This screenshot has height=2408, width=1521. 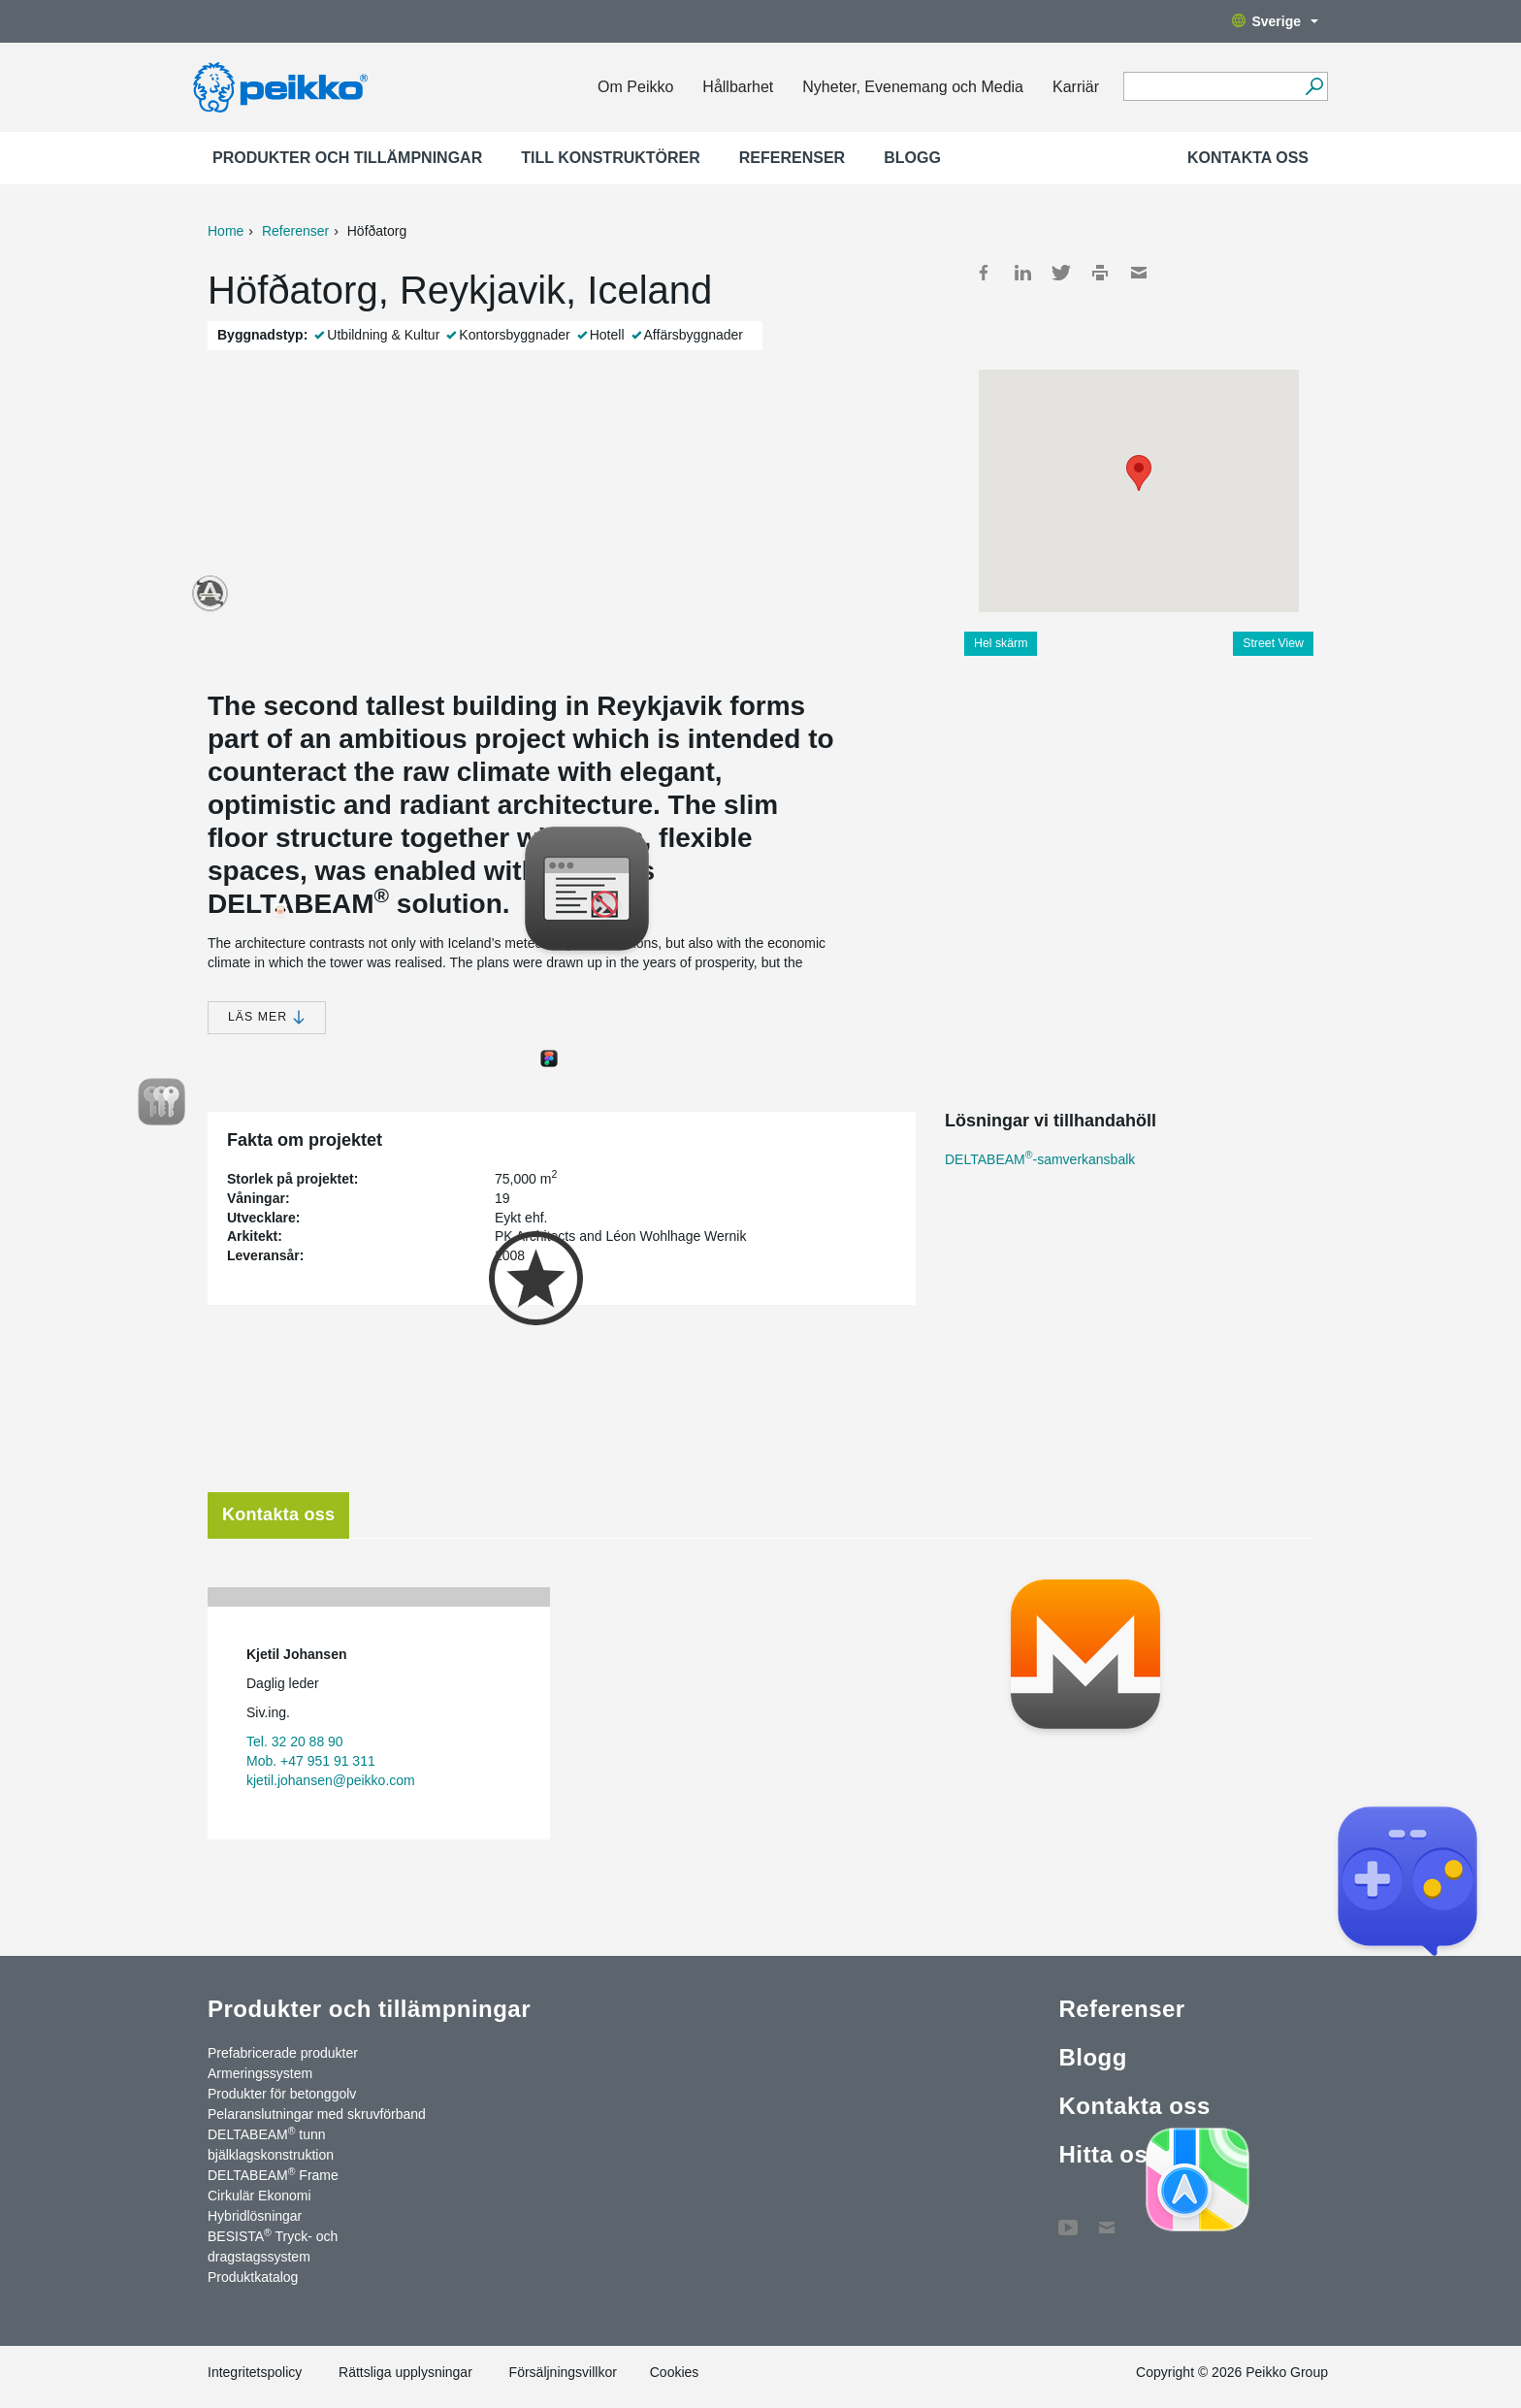 What do you see at coordinates (587, 889) in the screenshot?
I see `configure ad blocker settings` at bounding box center [587, 889].